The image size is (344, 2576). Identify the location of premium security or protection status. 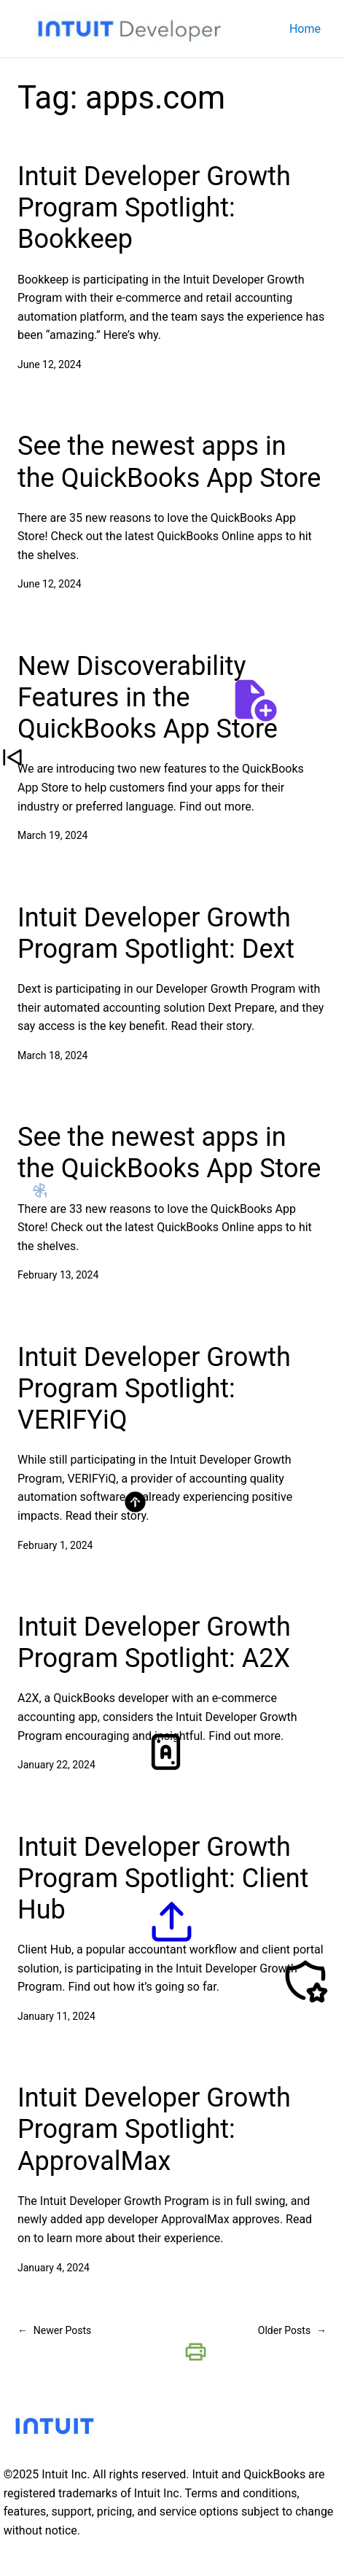
(305, 1980).